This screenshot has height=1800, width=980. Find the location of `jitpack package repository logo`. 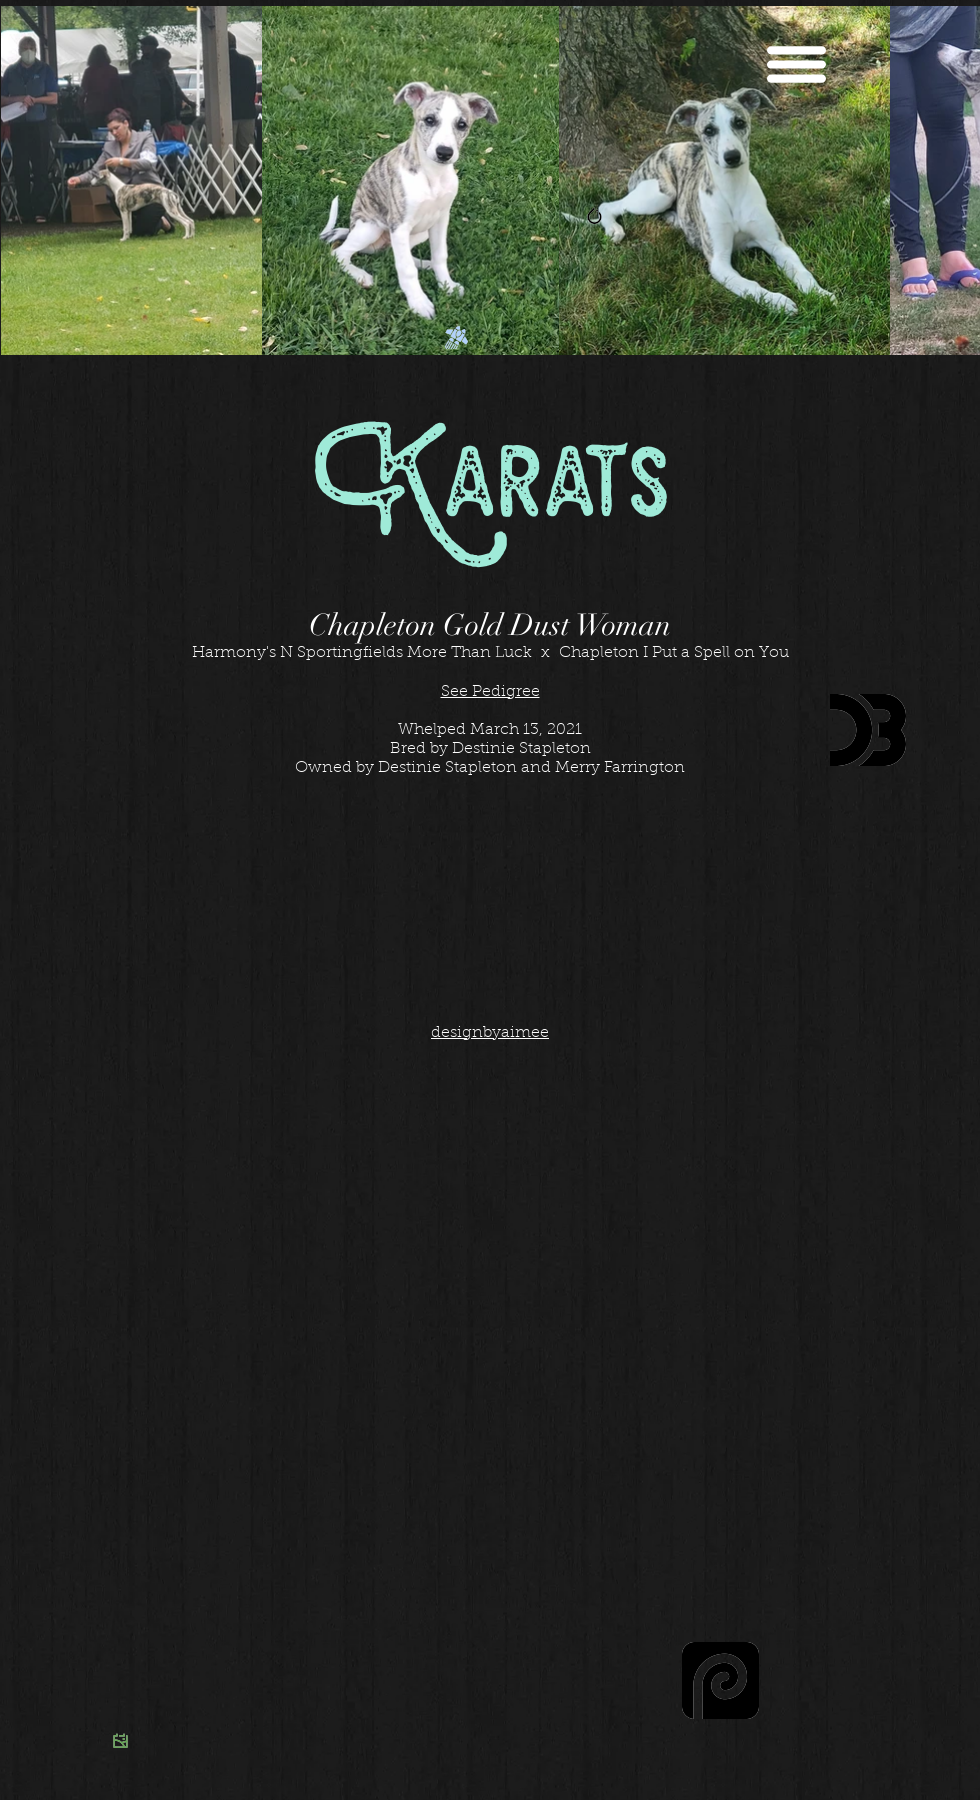

jitpack package repository logo is located at coordinates (456, 337).